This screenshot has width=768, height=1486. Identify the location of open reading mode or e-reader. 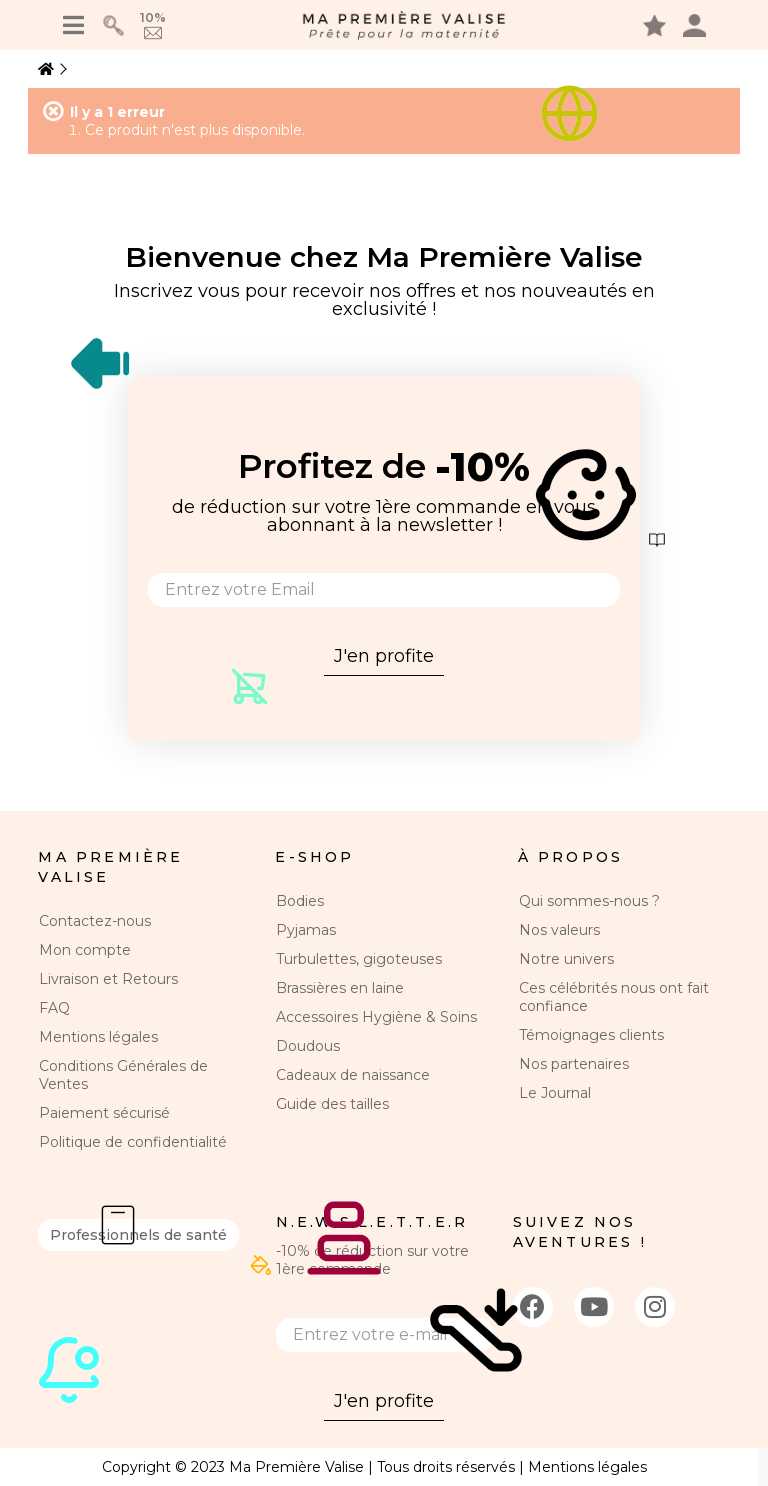
(657, 539).